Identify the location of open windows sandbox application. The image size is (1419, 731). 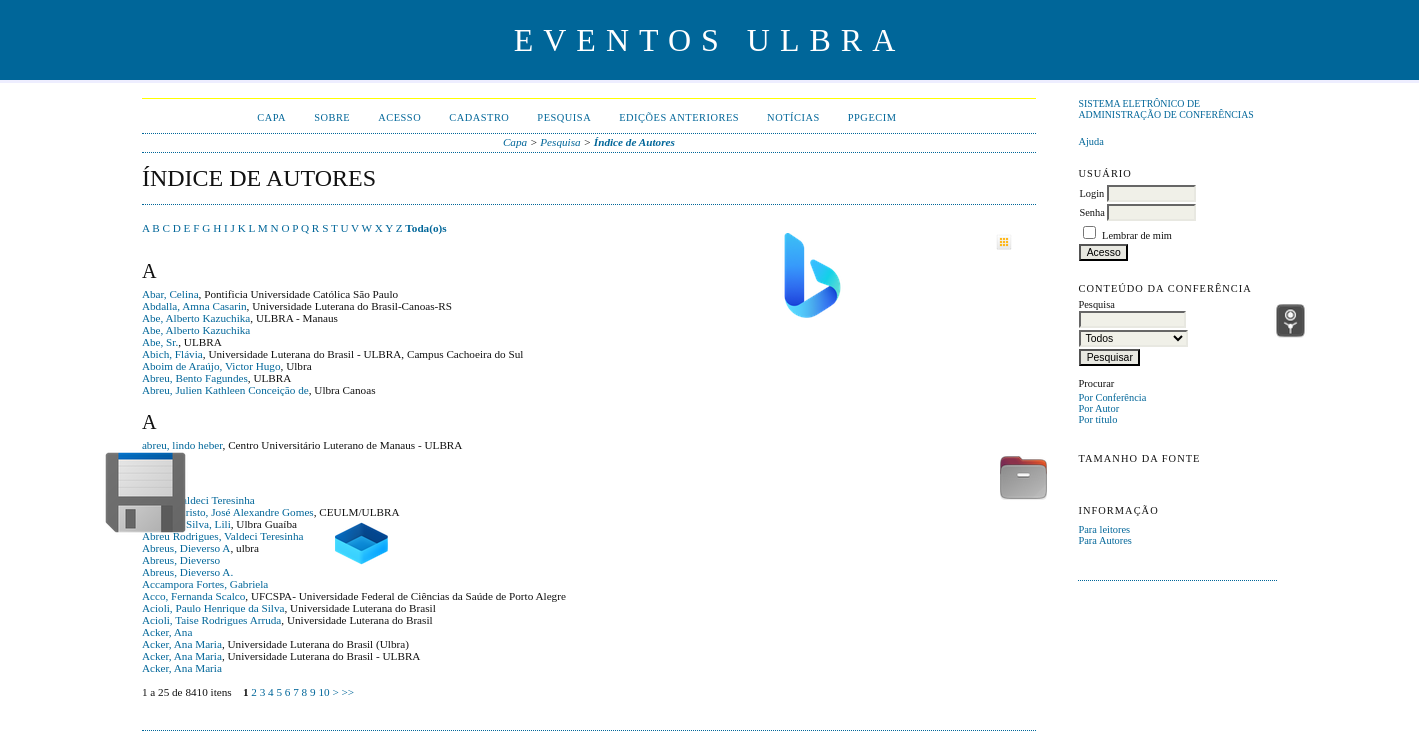
(361, 543).